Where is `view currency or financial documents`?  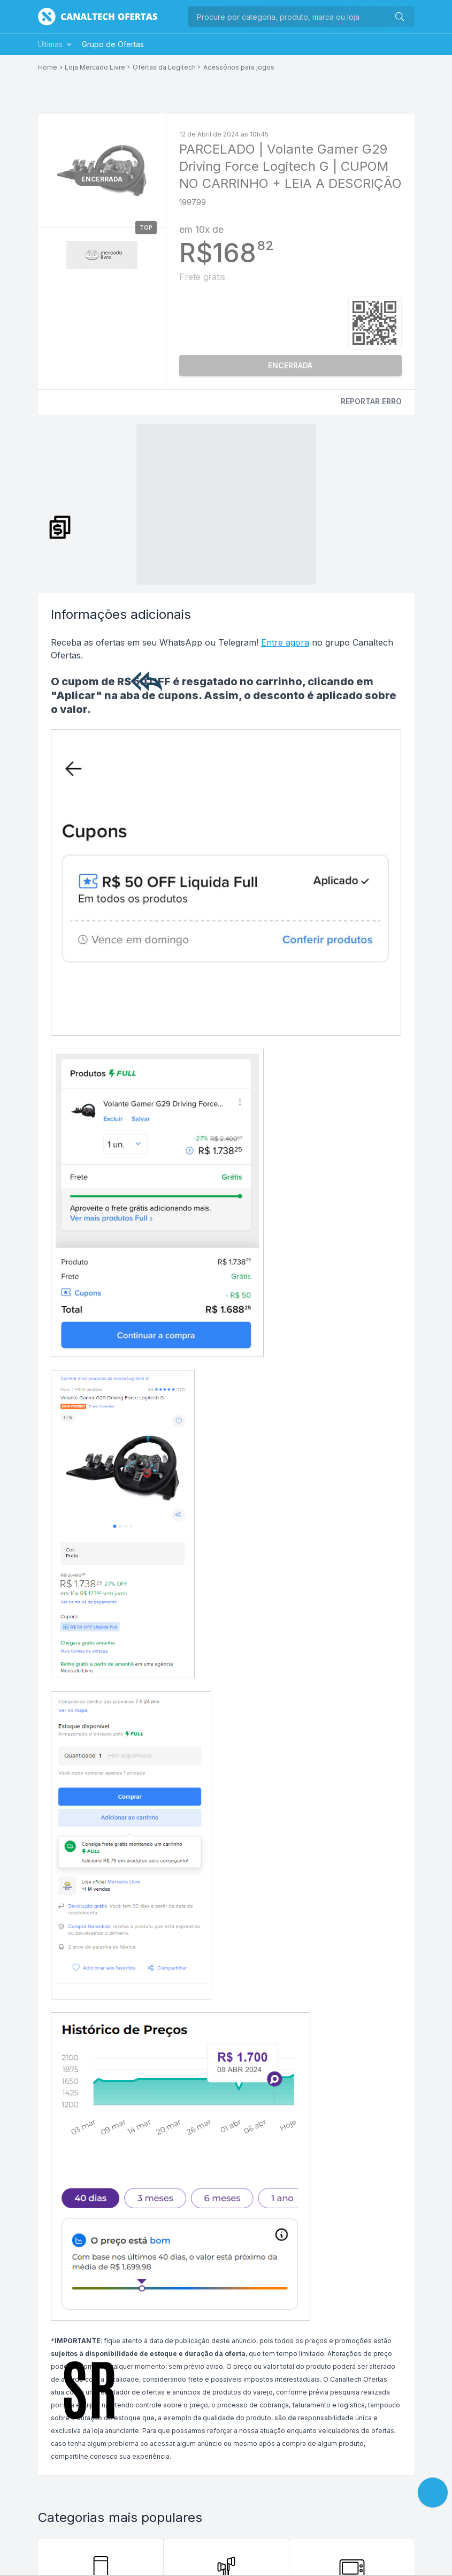
view currency or financial documents is located at coordinates (60, 527).